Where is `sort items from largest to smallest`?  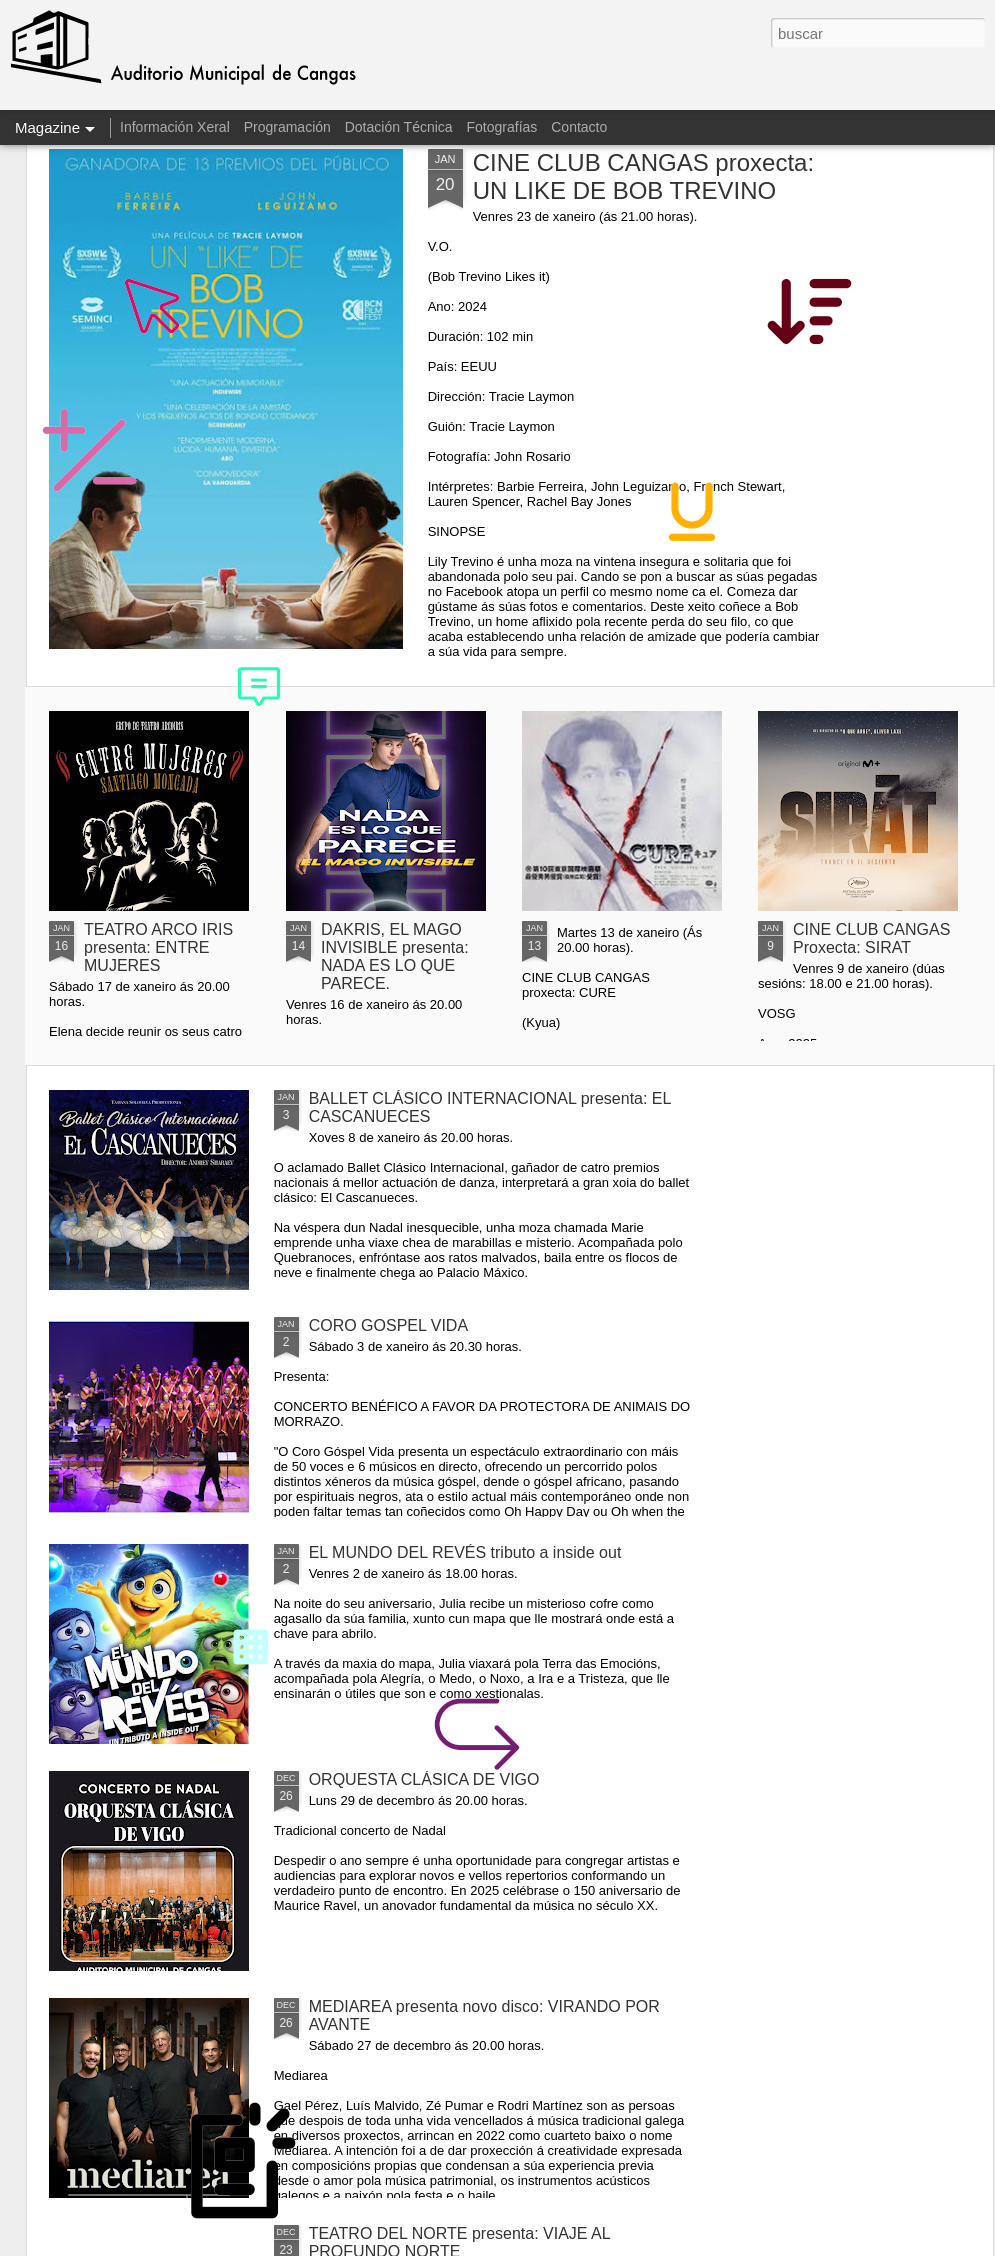
sort items from largest to smallest is located at coordinates (809, 311).